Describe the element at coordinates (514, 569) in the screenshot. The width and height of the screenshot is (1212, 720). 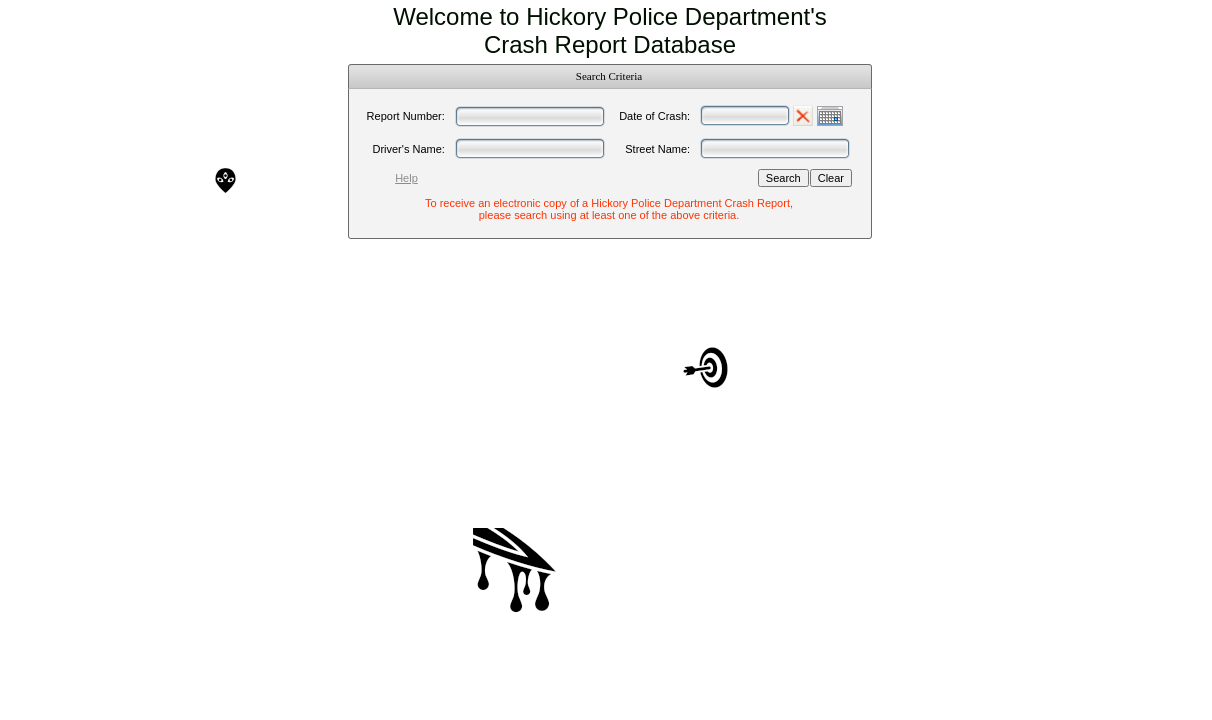
I see `indicates a critical hit or bleeding effect` at that location.